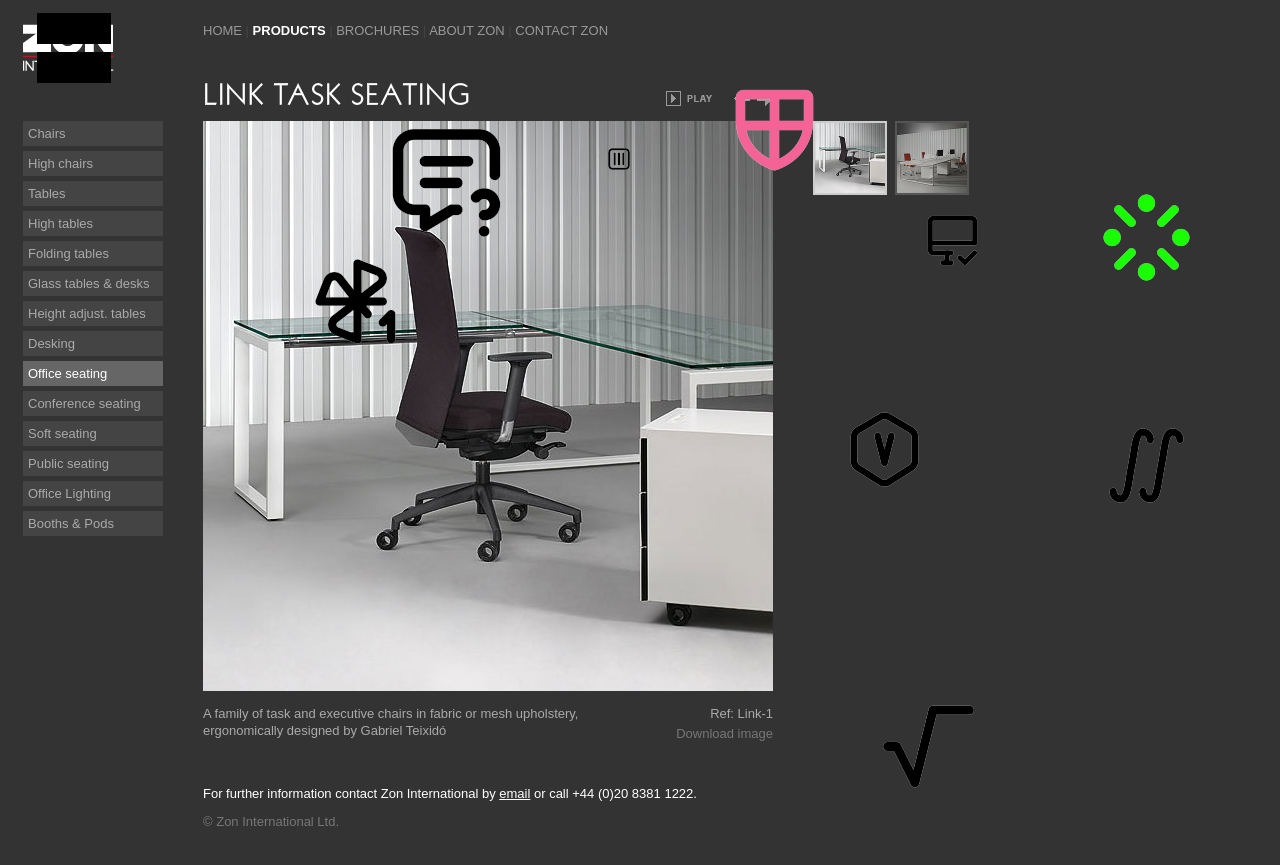 The width and height of the screenshot is (1280, 865). Describe the element at coordinates (446, 177) in the screenshot. I see `access help or FAQ chat` at that location.